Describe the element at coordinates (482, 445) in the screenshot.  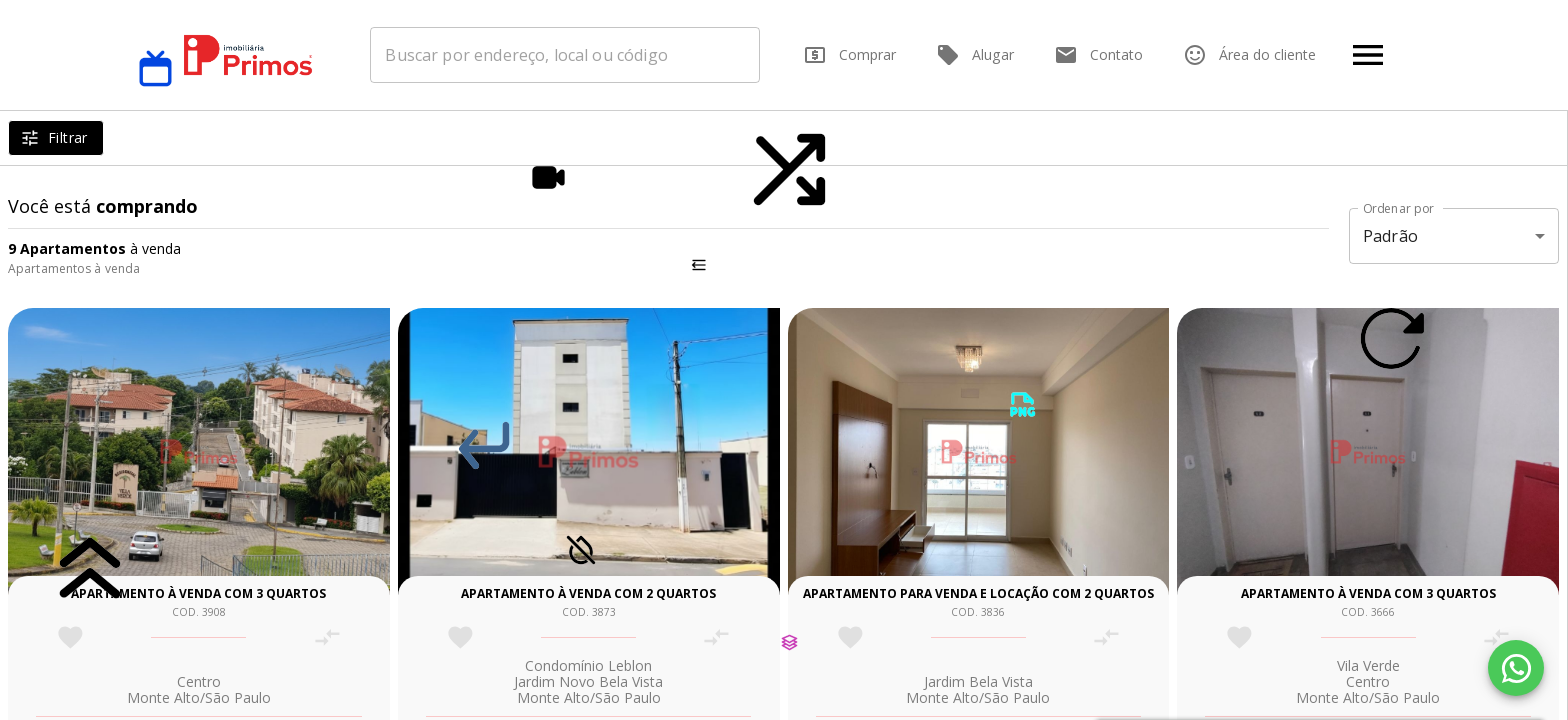
I see `return or enter key` at that location.